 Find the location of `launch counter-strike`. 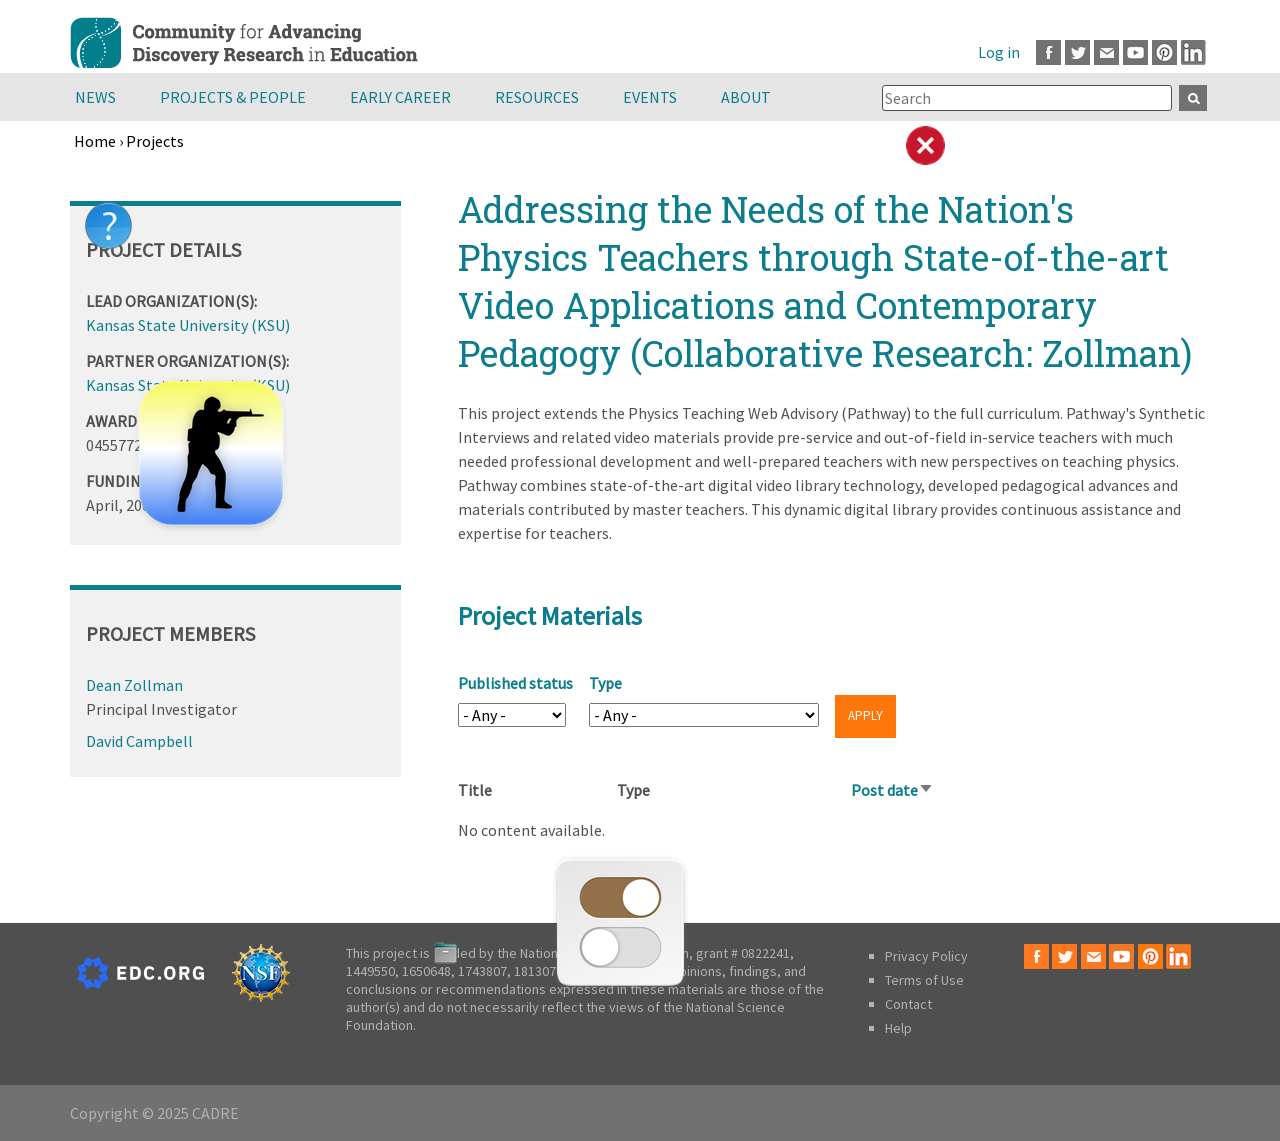

launch counter-strike is located at coordinates (211, 453).